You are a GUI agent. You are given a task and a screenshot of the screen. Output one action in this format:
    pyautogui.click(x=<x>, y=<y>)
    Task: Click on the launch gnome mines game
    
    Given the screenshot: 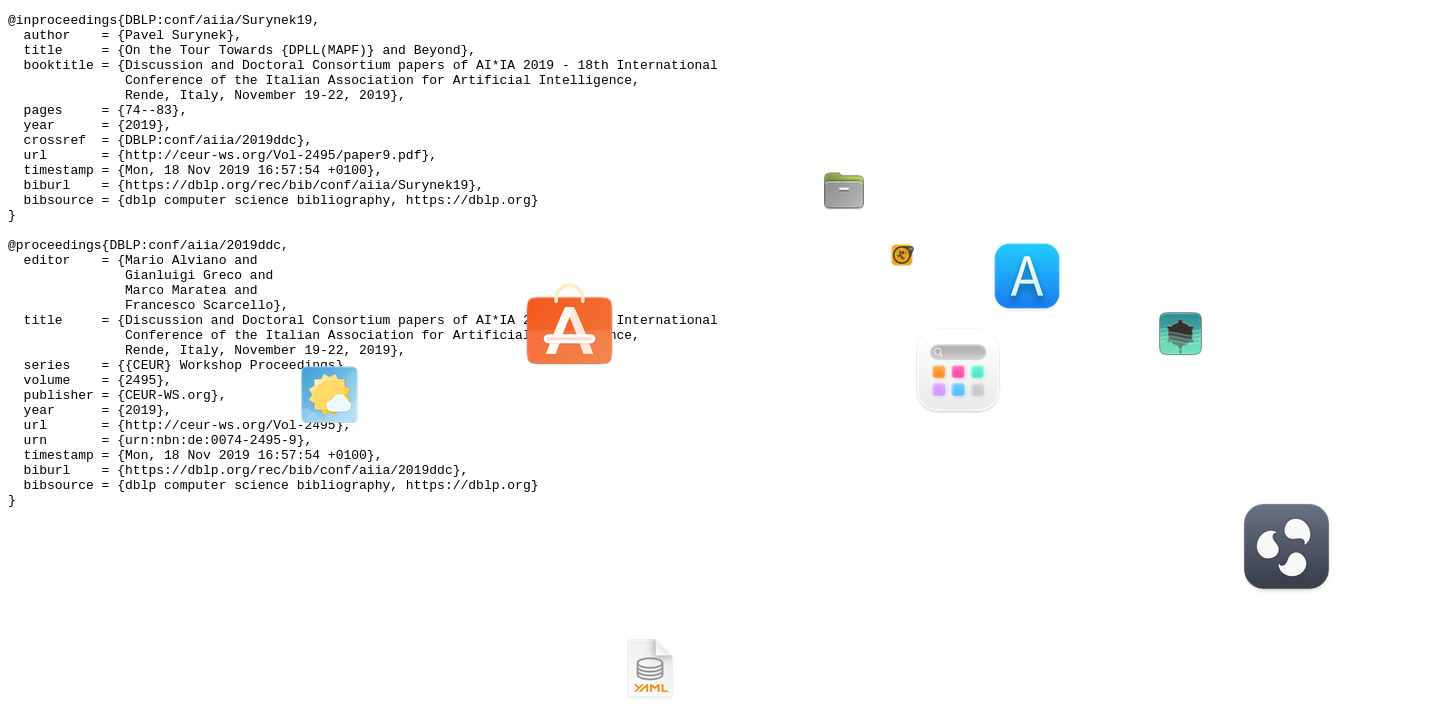 What is the action you would take?
    pyautogui.click(x=1180, y=333)
    